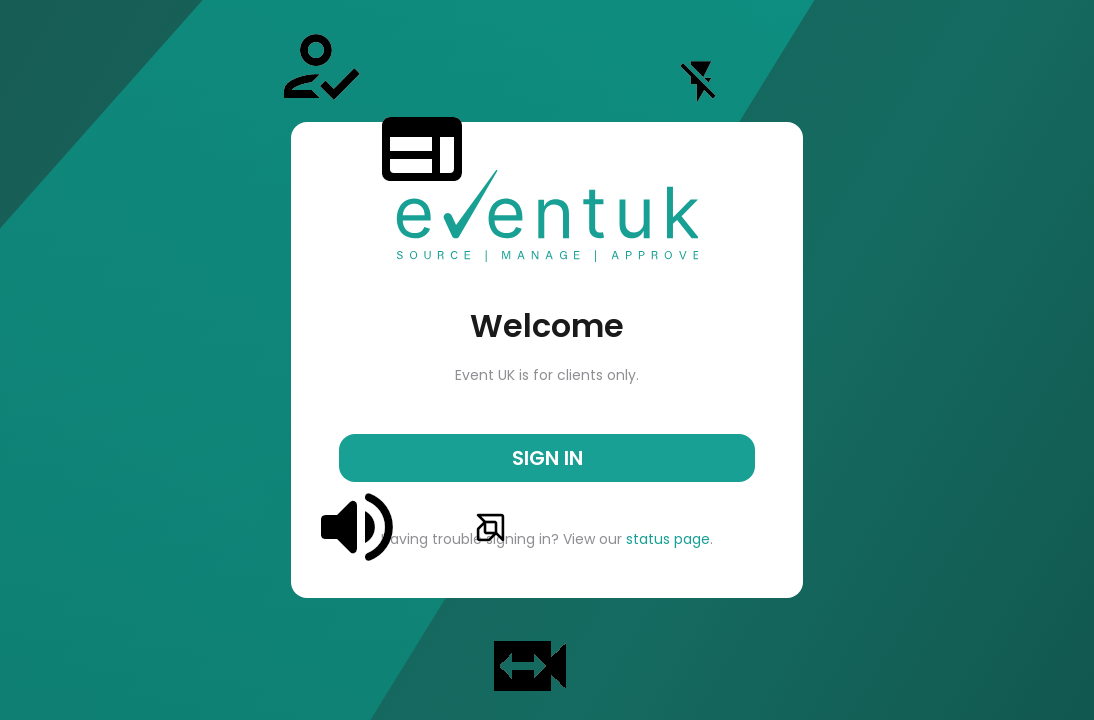  What do you see at coordinates (530, 666) in the screenshot?
I see `switch between front and rear camera during video recording` at bounding box center [530, 666].